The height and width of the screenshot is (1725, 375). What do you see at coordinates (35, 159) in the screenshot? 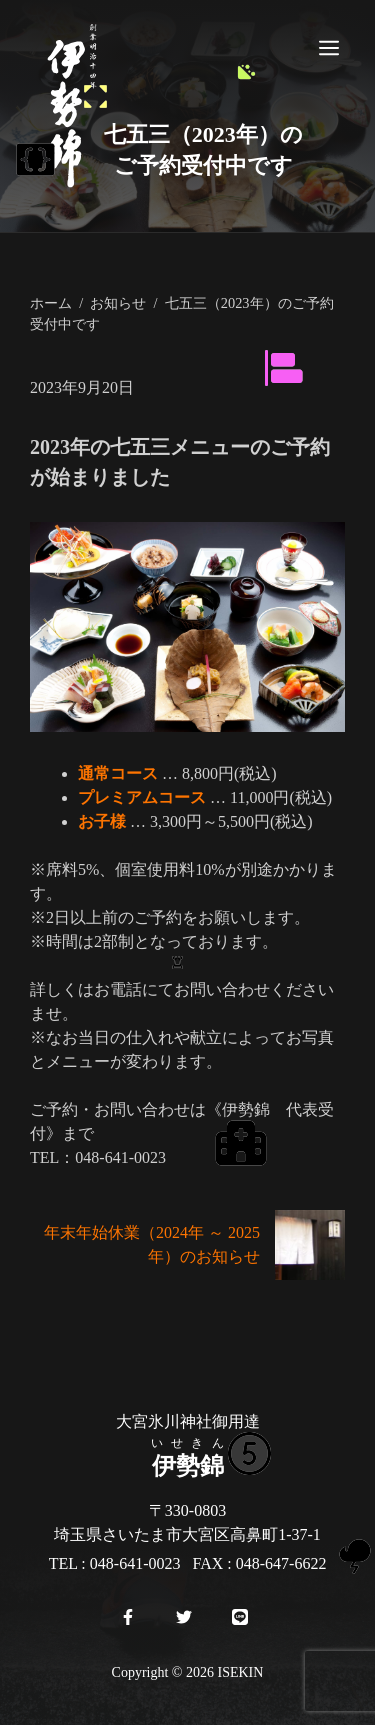
I see `access code editor or developer tools` at bounding box center [35, 159].